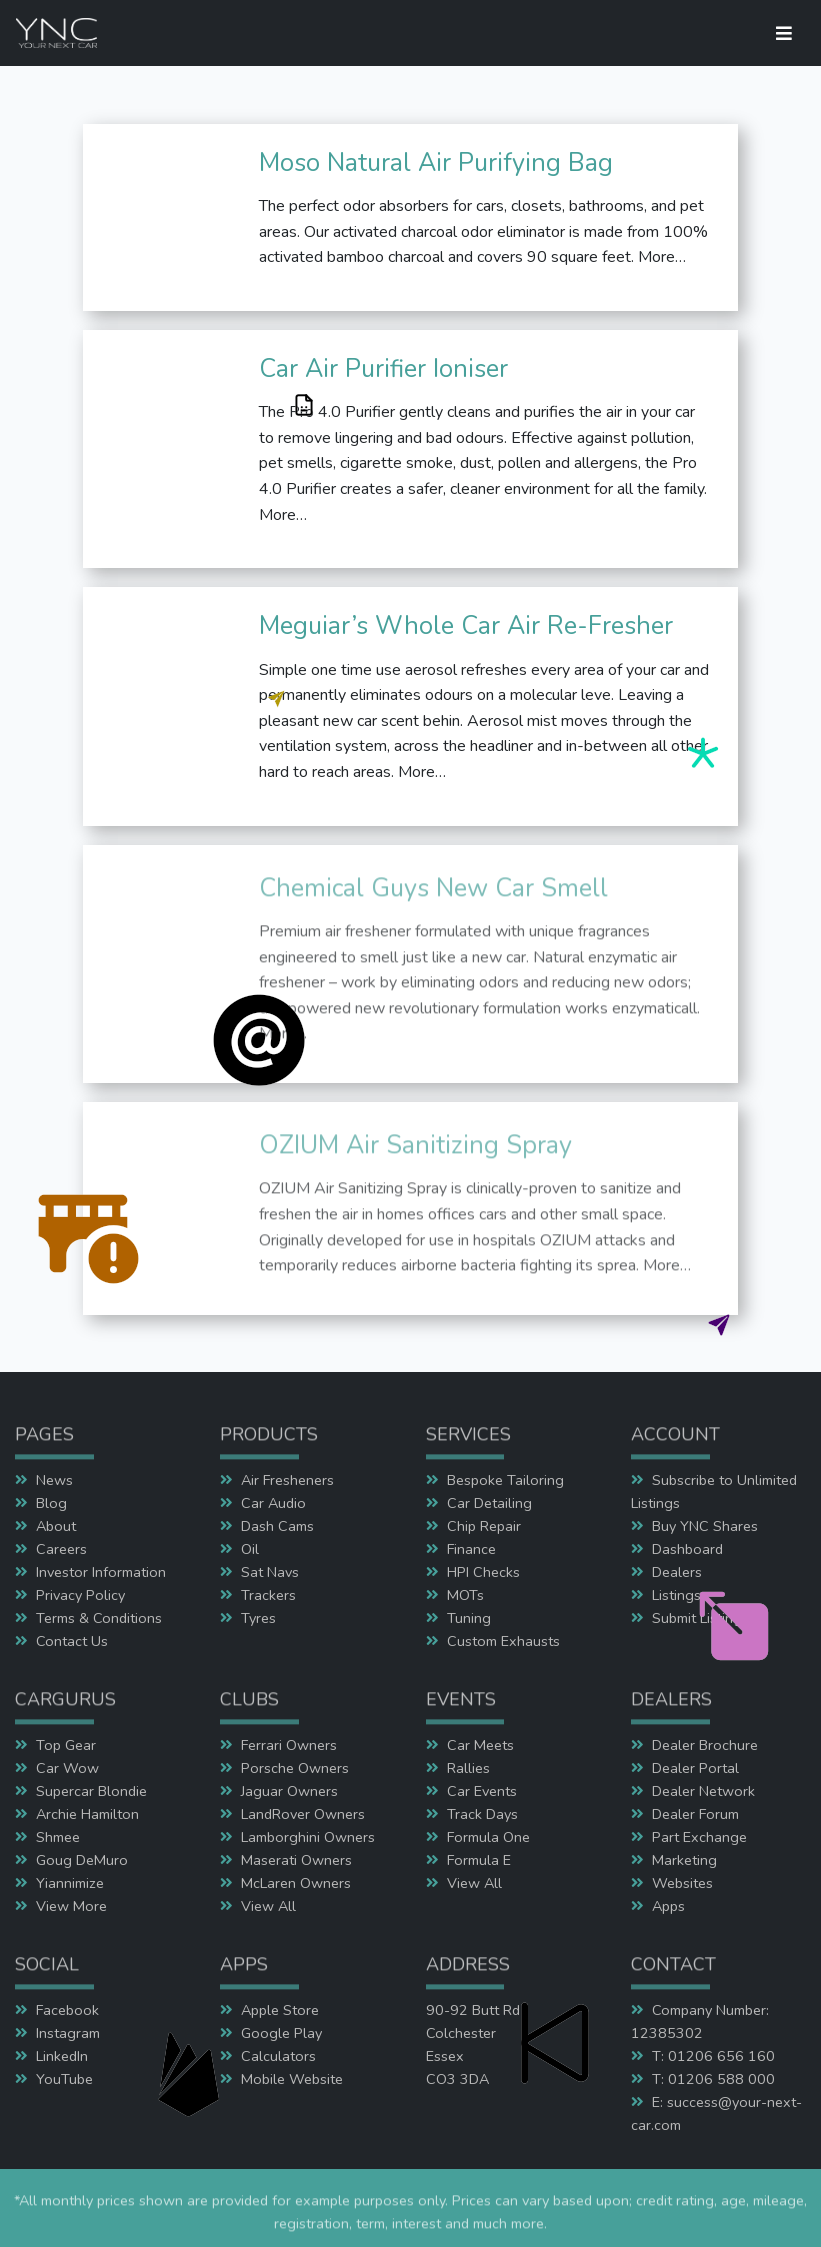 Image resolution: width=821 pixels, height=2247 pixels. I want to click on bridge alert or infrastructure warning, so click(88, 1233).